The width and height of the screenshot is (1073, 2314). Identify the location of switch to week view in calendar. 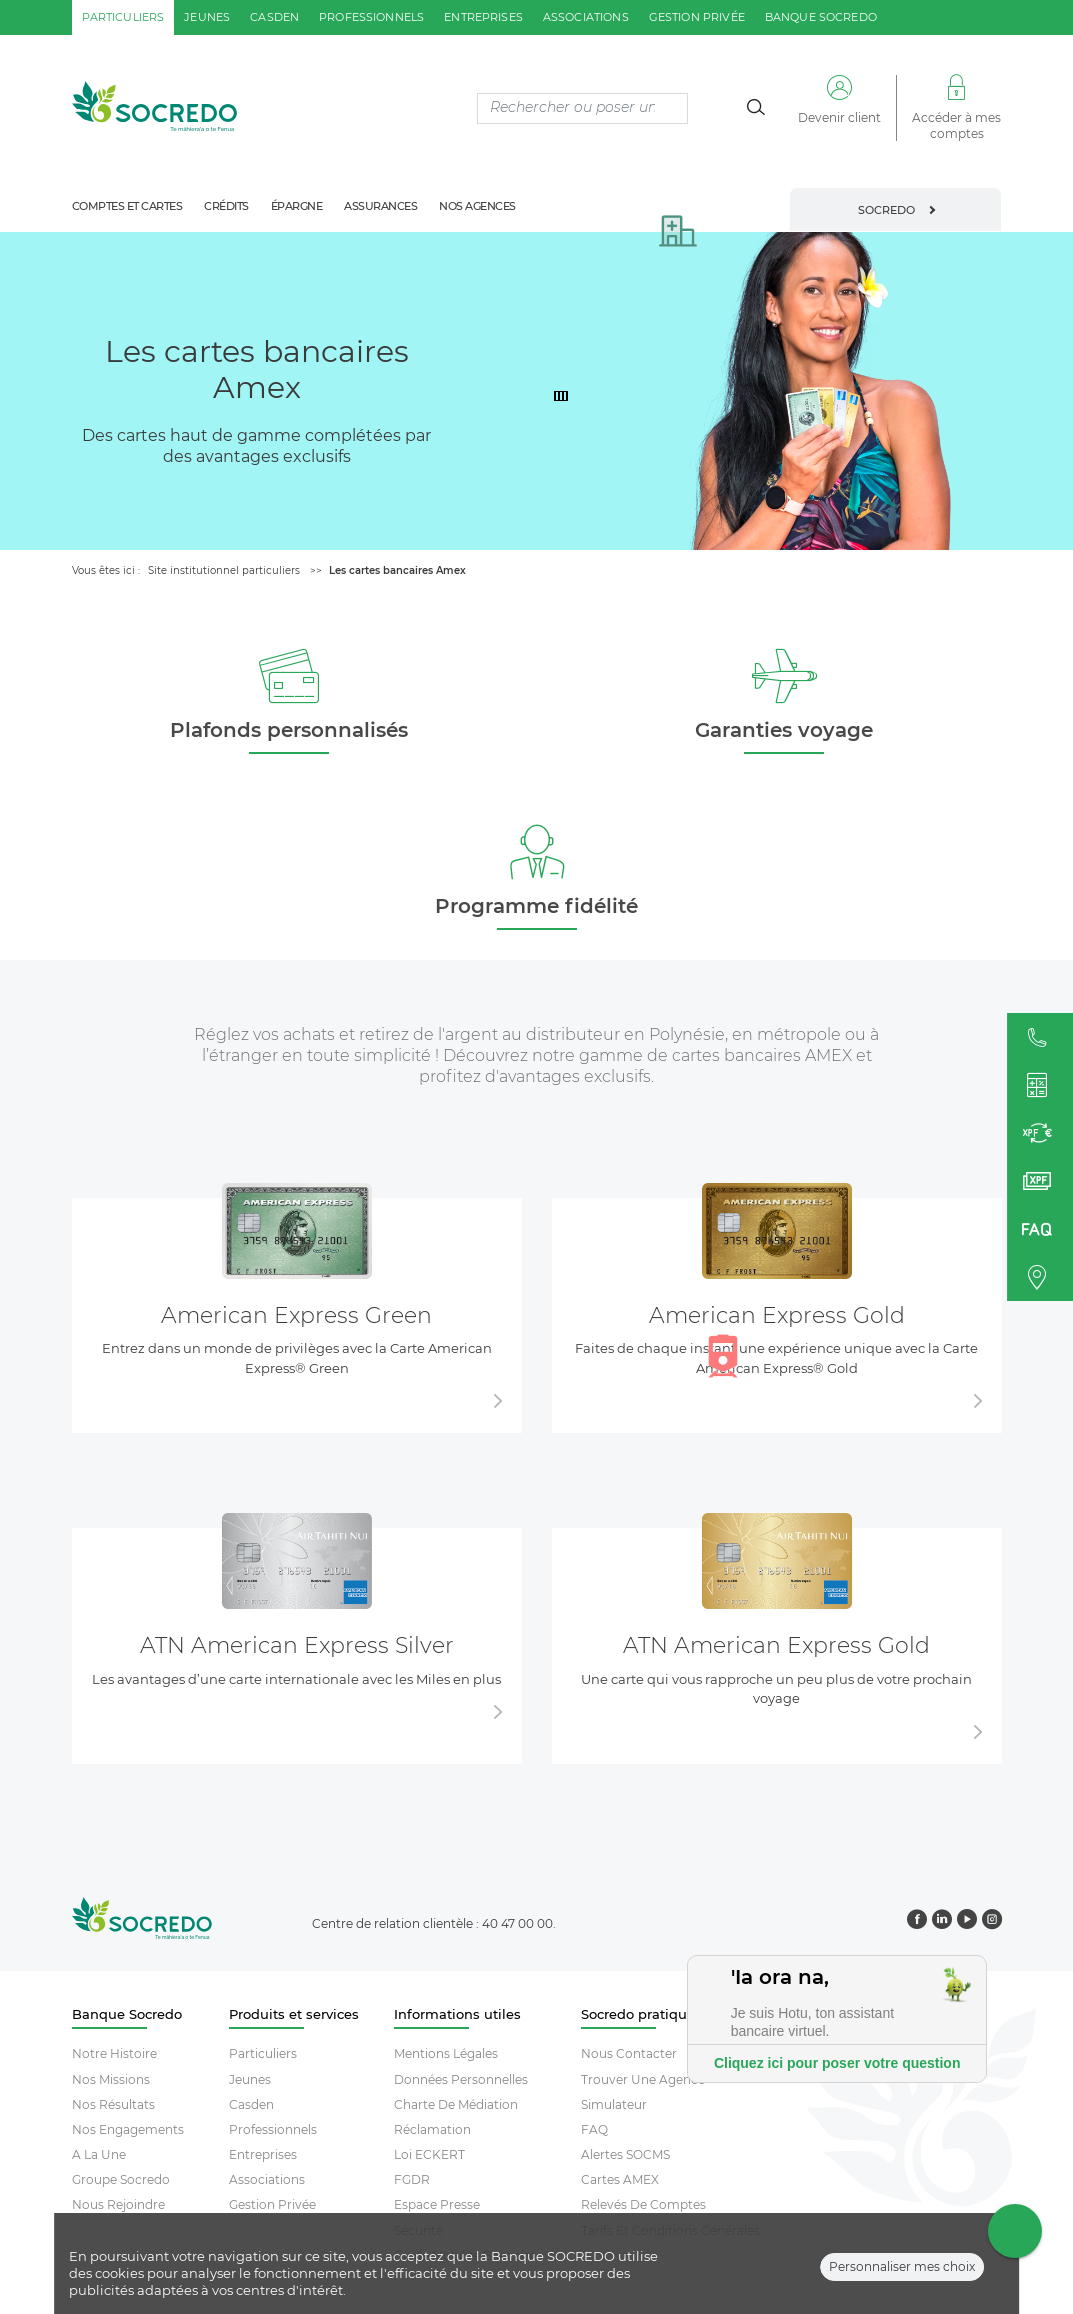
(561, 396).